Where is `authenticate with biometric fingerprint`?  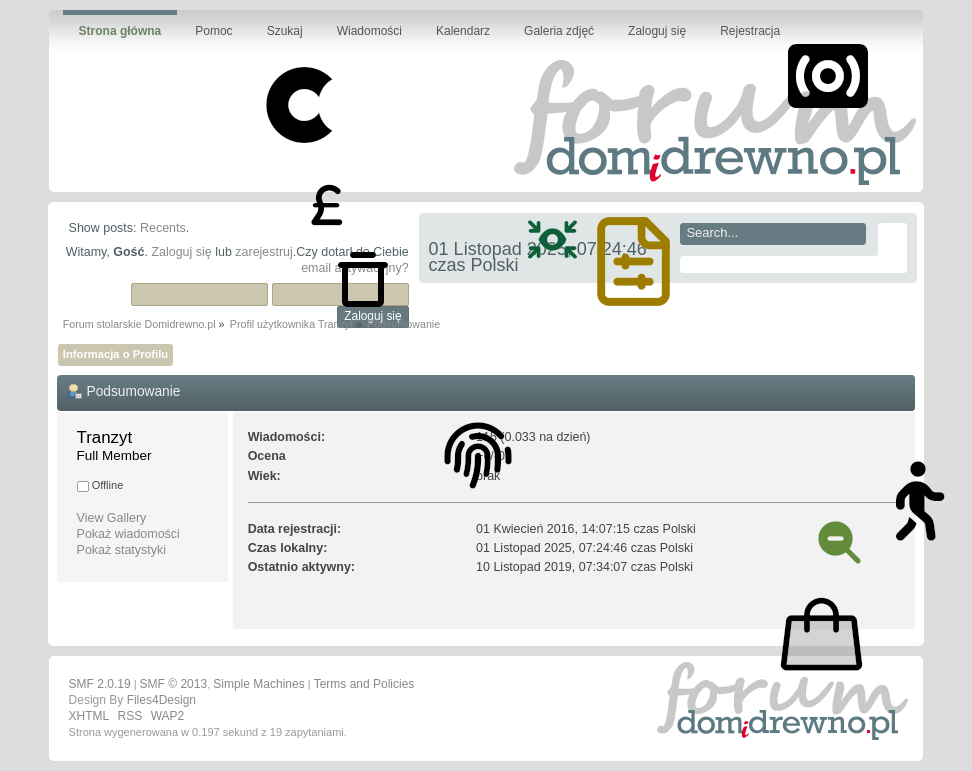
authenticate with biometric fingerprint is located at coordinates (478, 456).